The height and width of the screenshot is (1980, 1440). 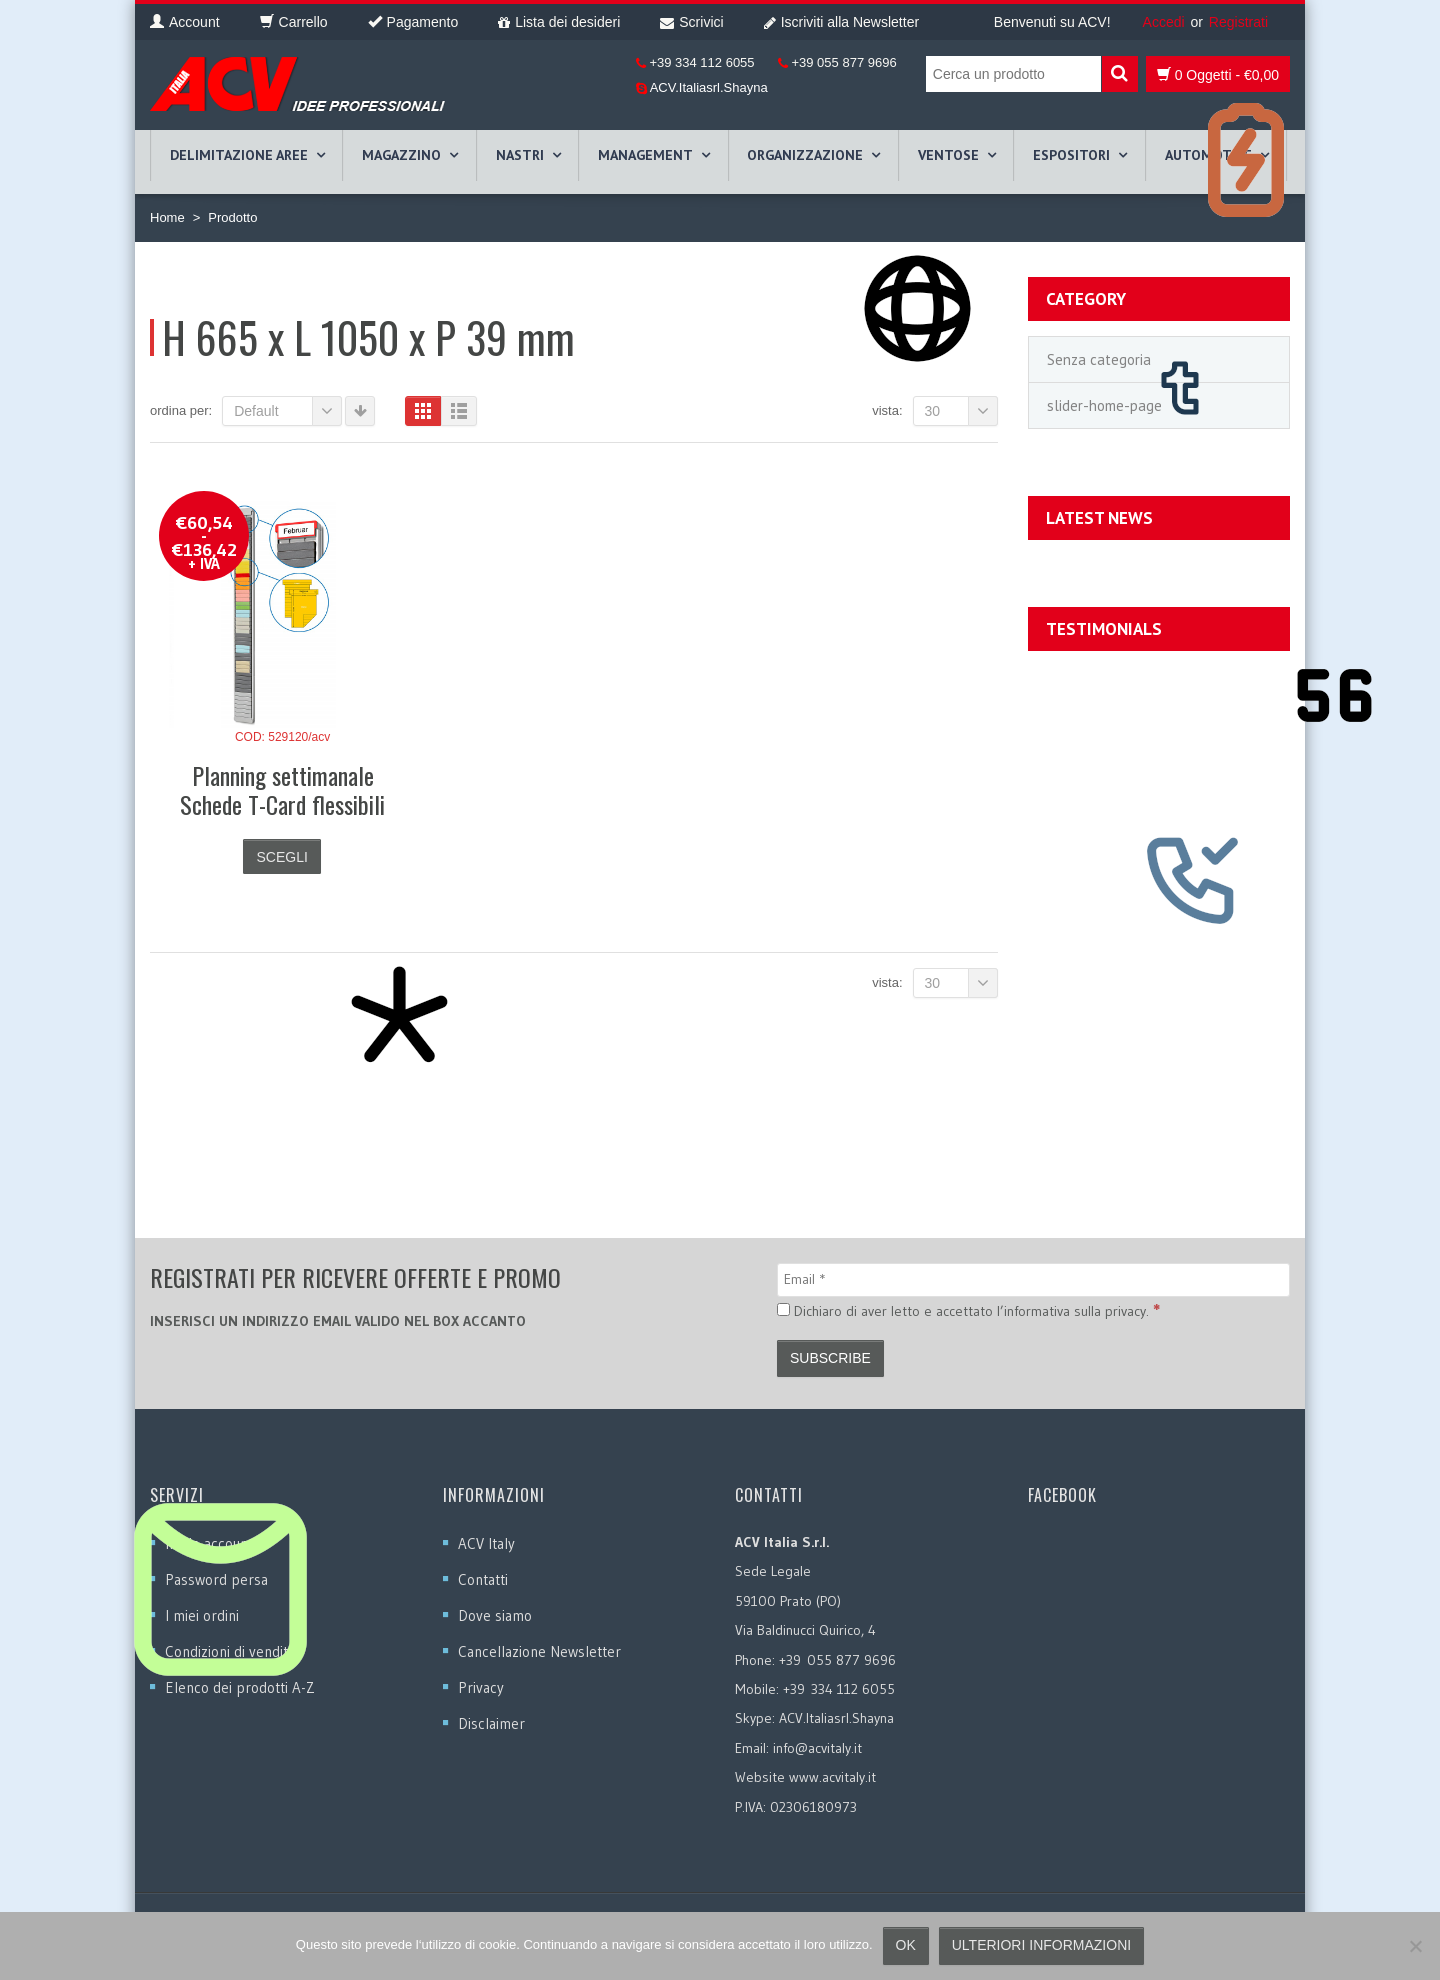 I want to click on call completed successfully, so click(x=1192, y=878).